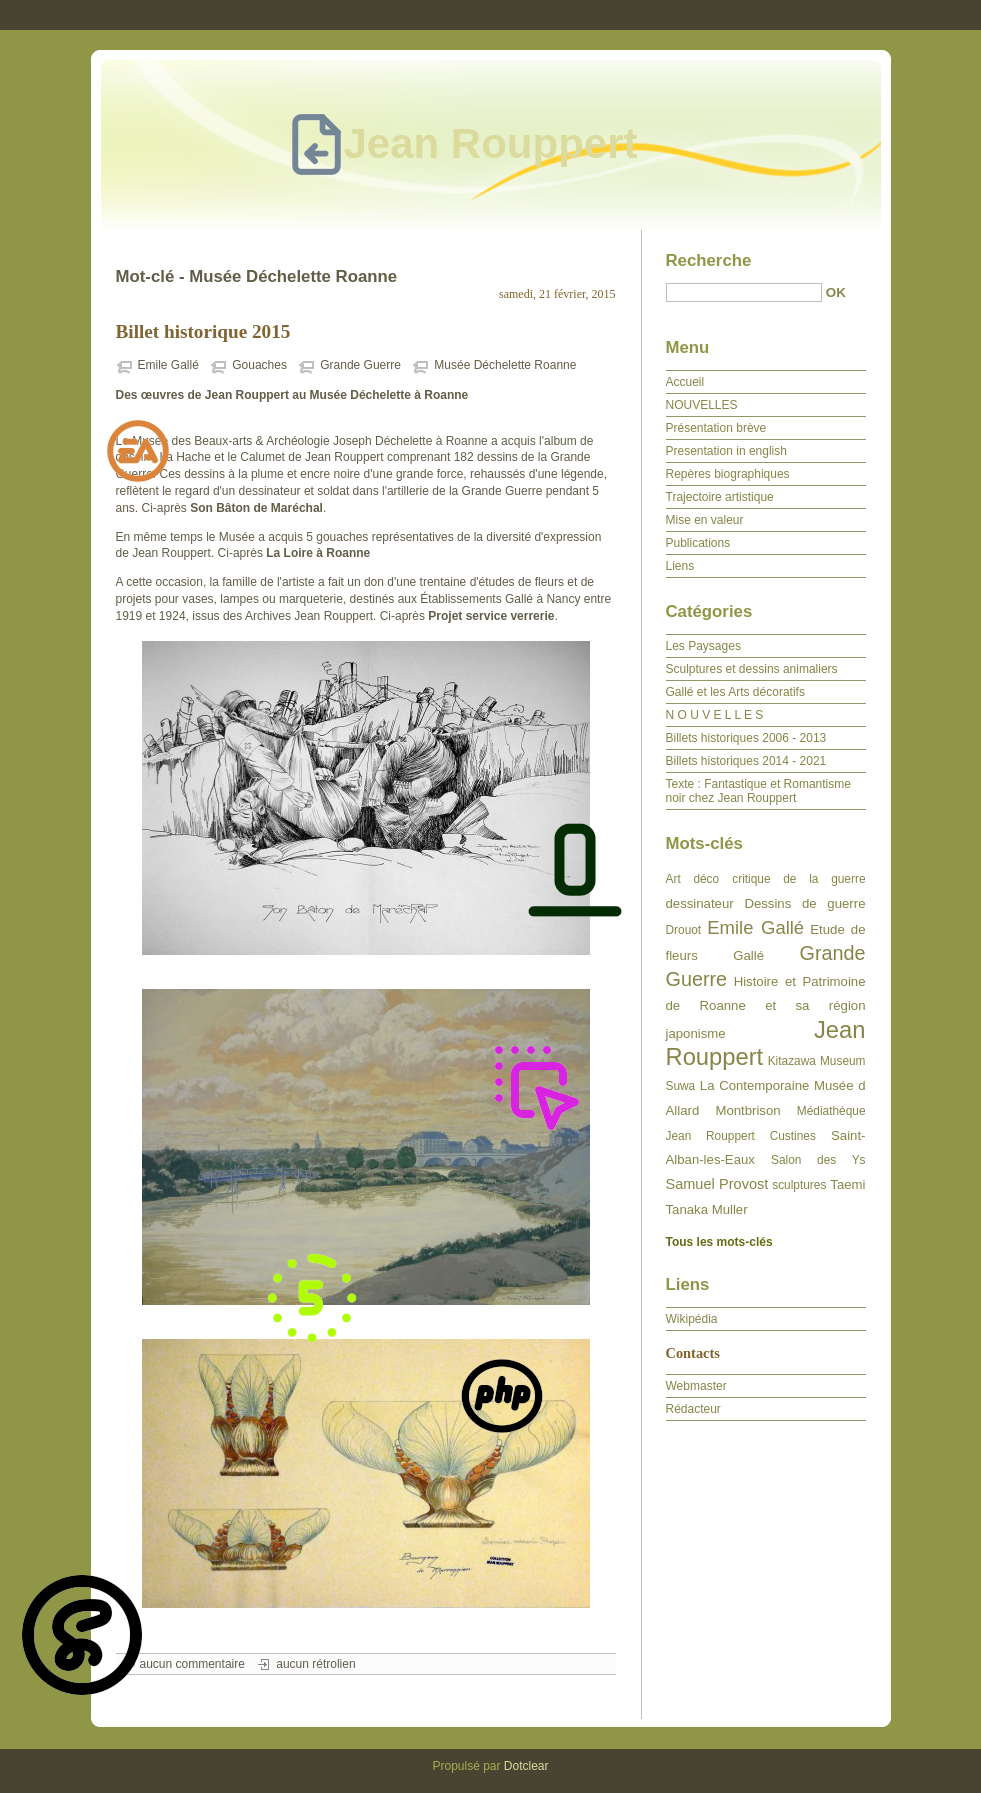 The height and width of the screenshot is (1793, 981). Describe the element at coordinates (502, 1396) in the screenshot. I see `indicates php programming language or technology` at that location.